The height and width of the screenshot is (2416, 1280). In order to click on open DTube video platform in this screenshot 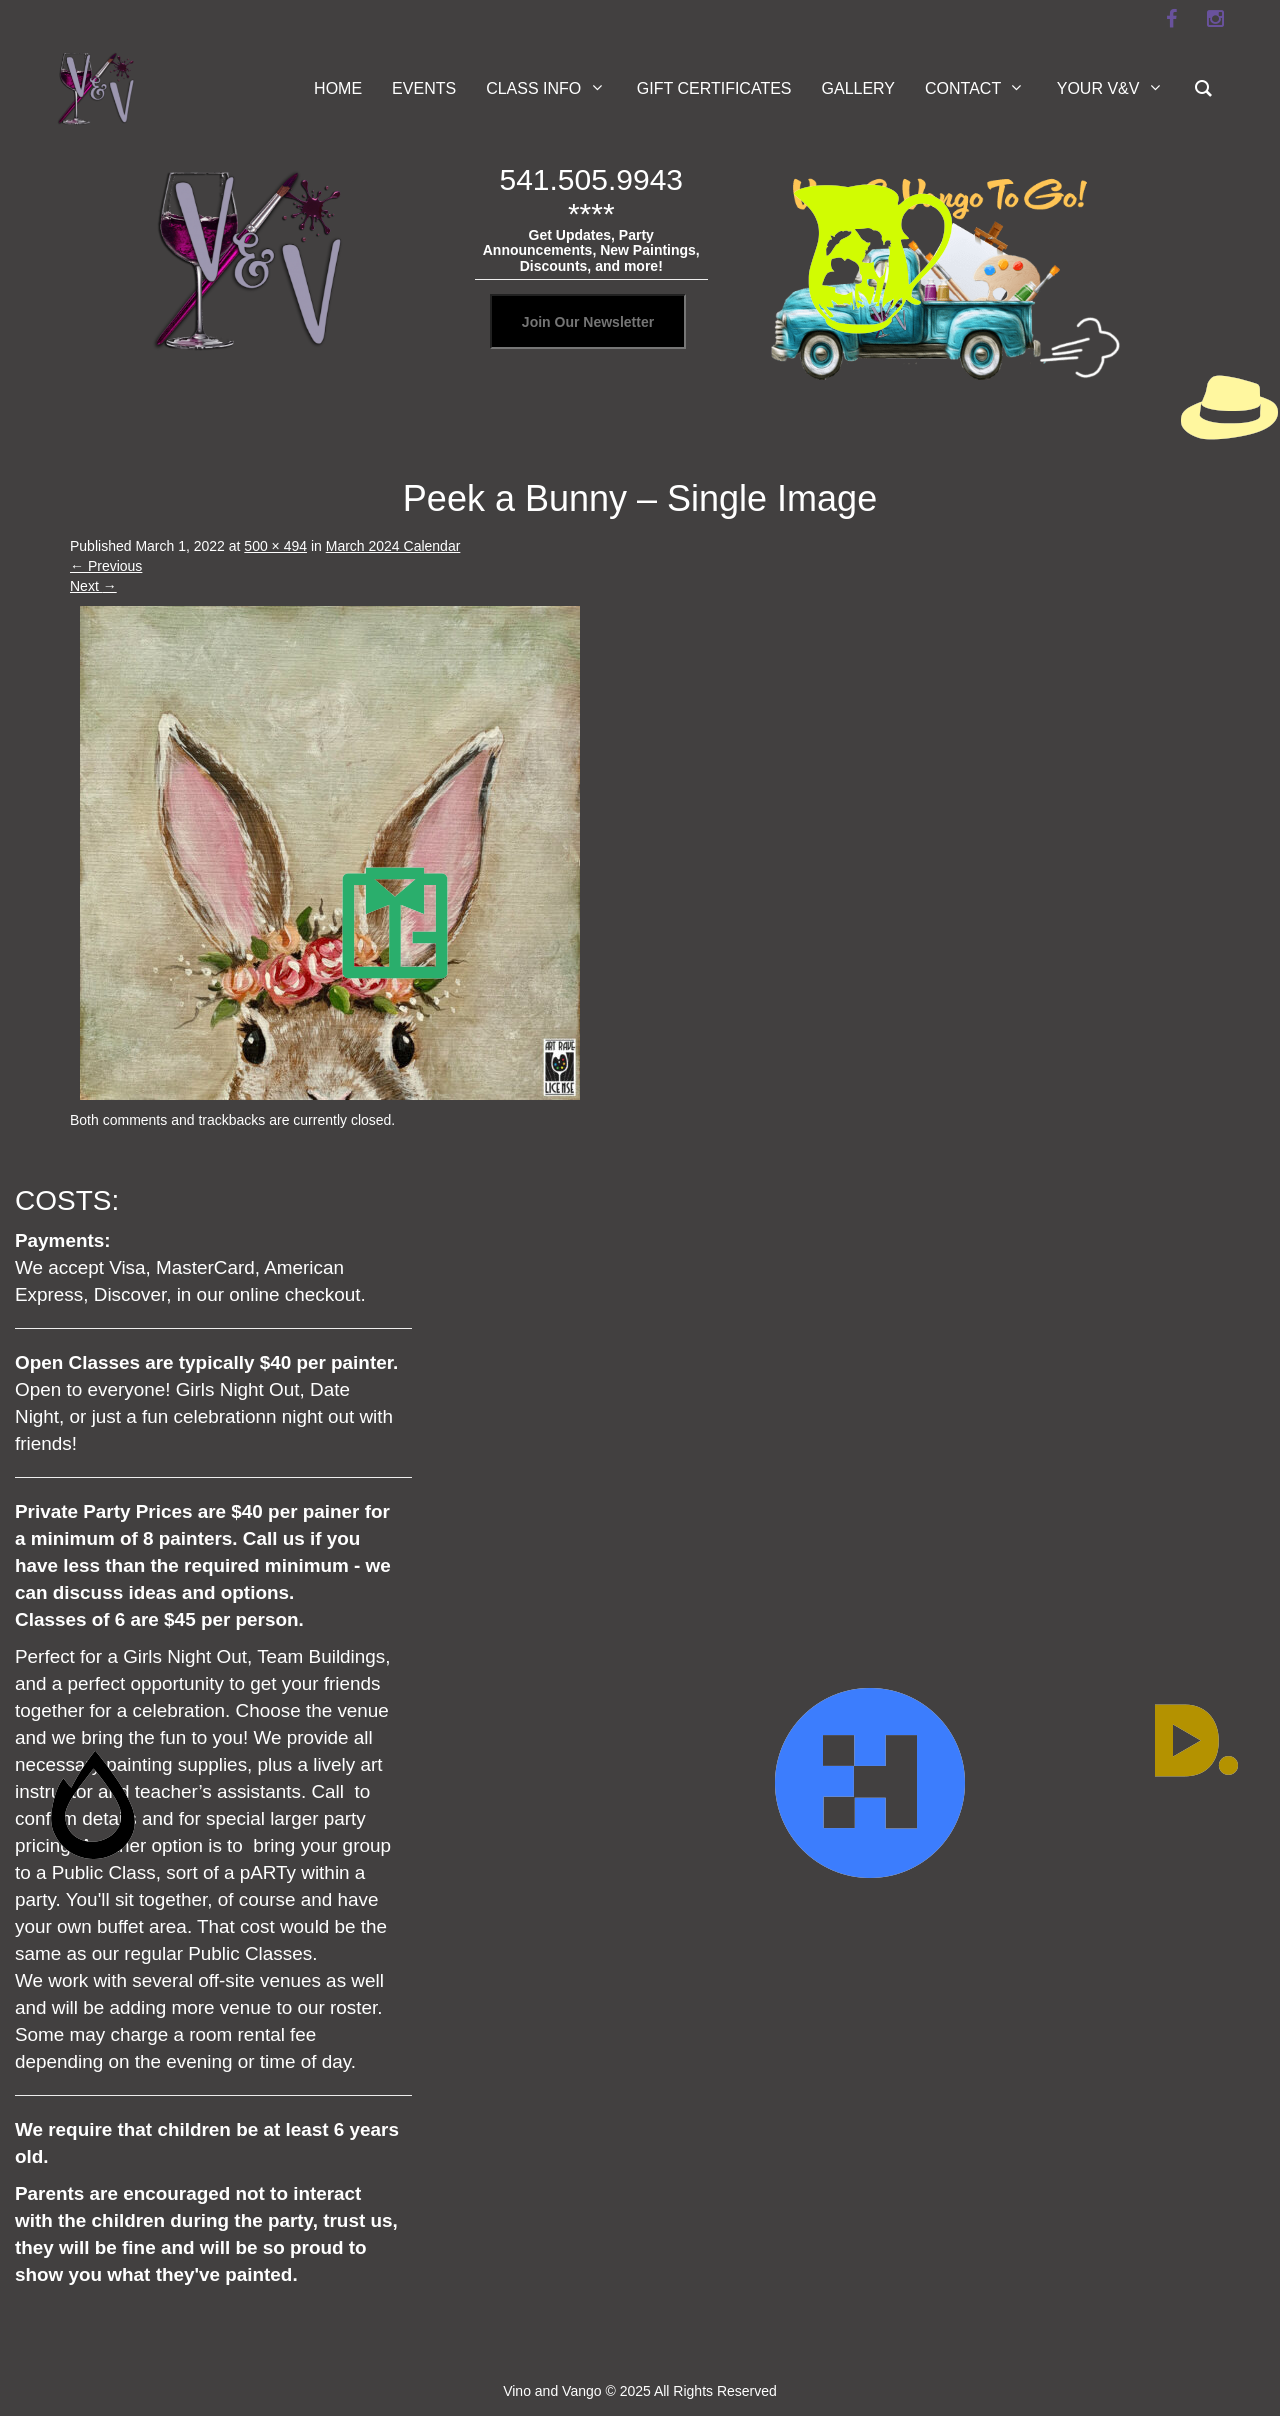, I will do `click(1196, 1740)`.